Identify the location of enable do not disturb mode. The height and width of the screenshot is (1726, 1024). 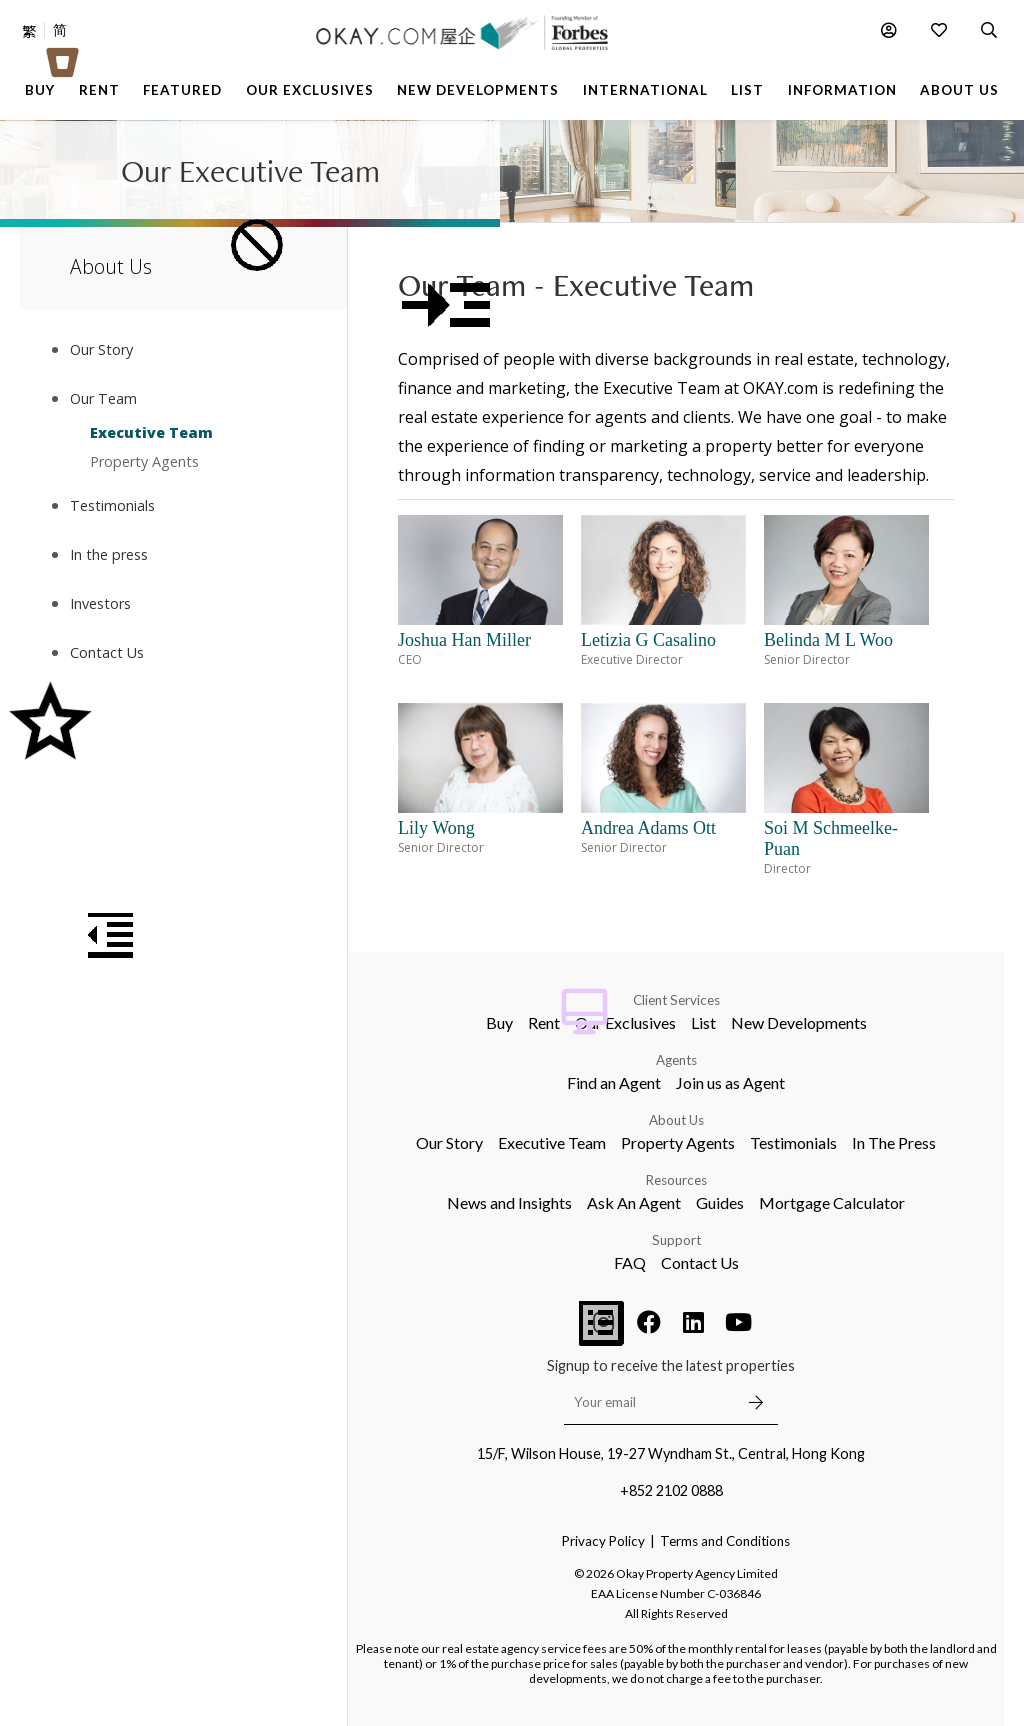
(257, 245).